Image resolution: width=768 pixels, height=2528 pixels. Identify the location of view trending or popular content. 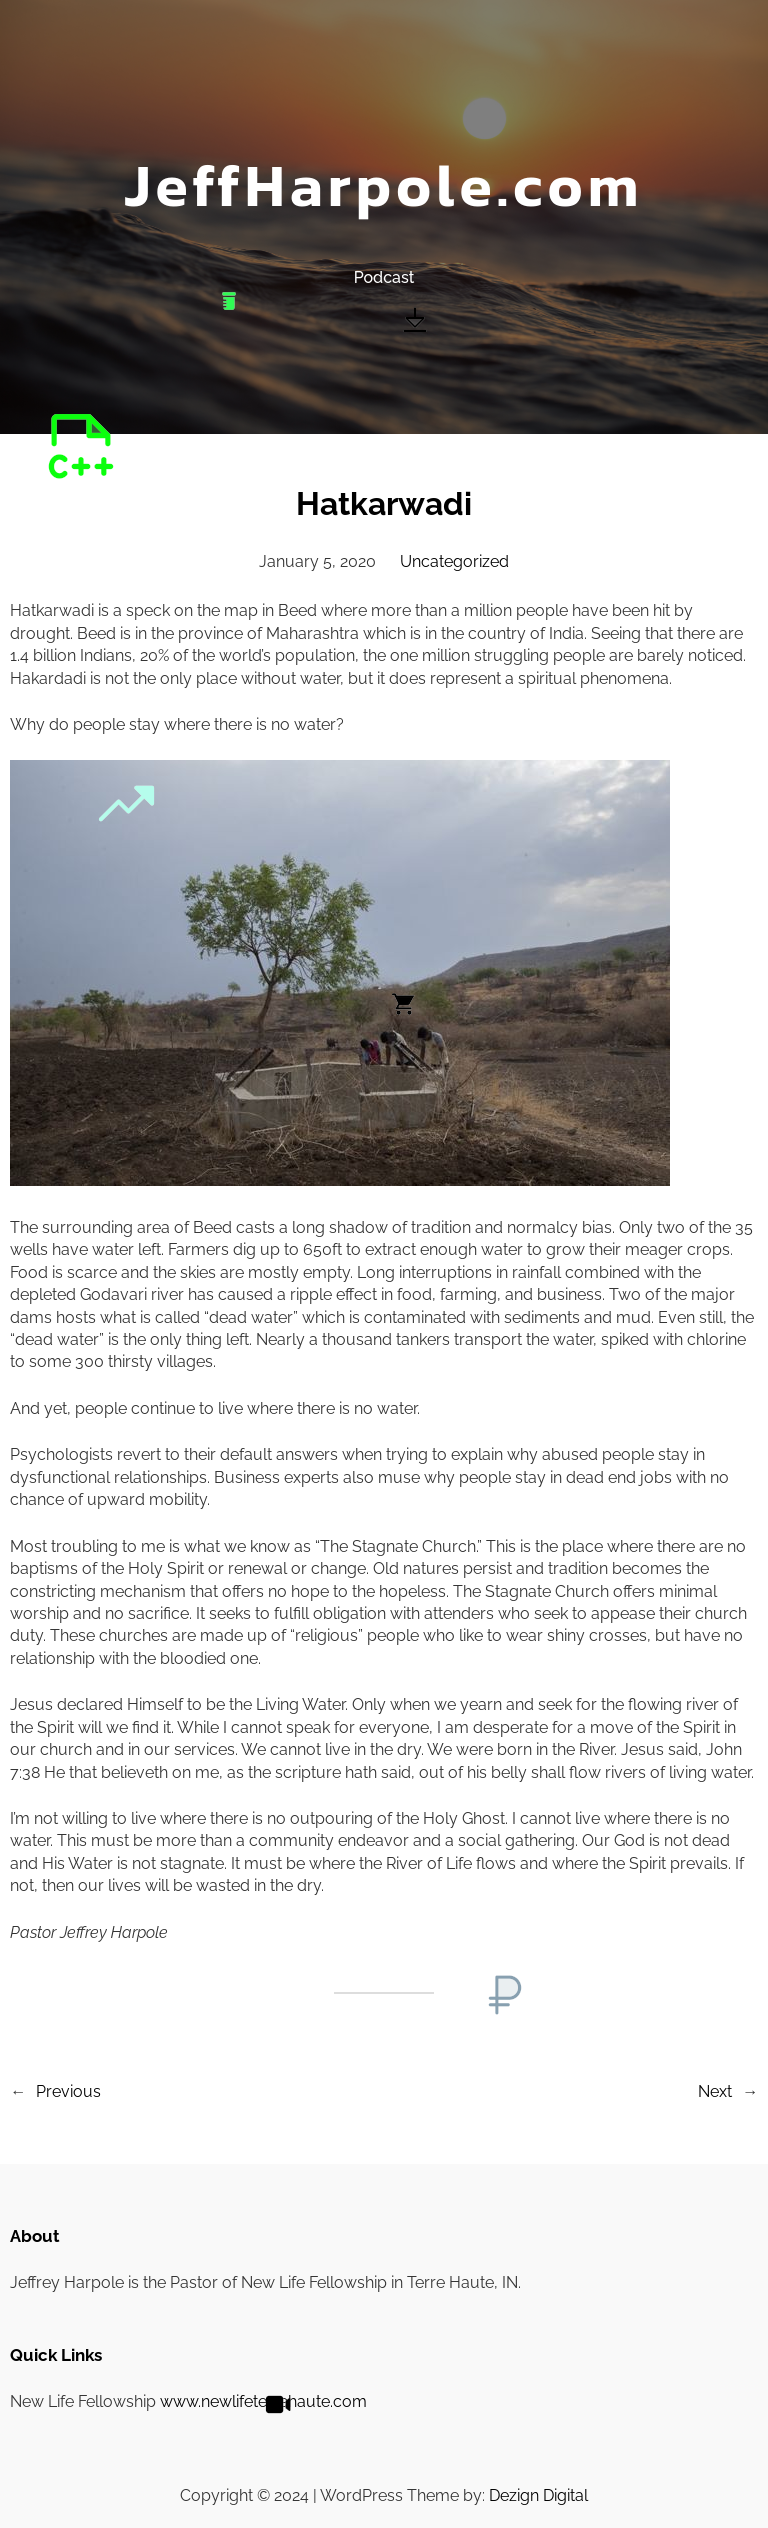
(126, 805).